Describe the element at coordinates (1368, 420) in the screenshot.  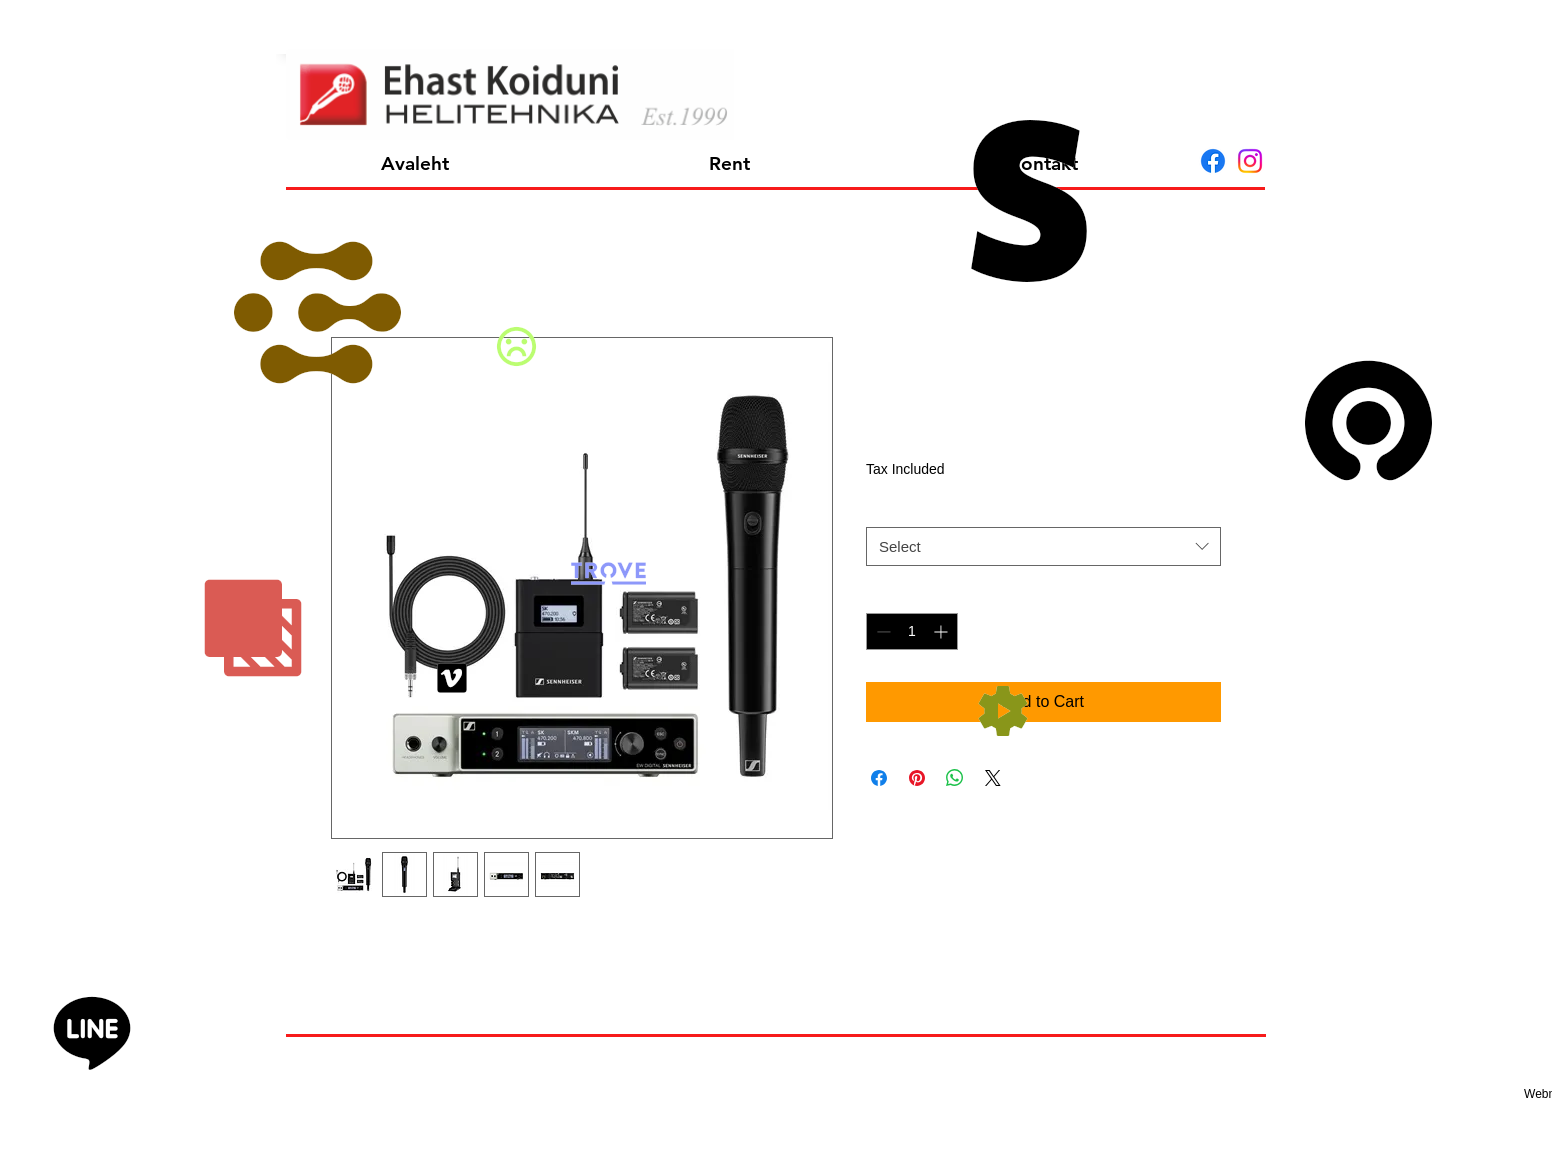
I see `open the gojek app` at that location.